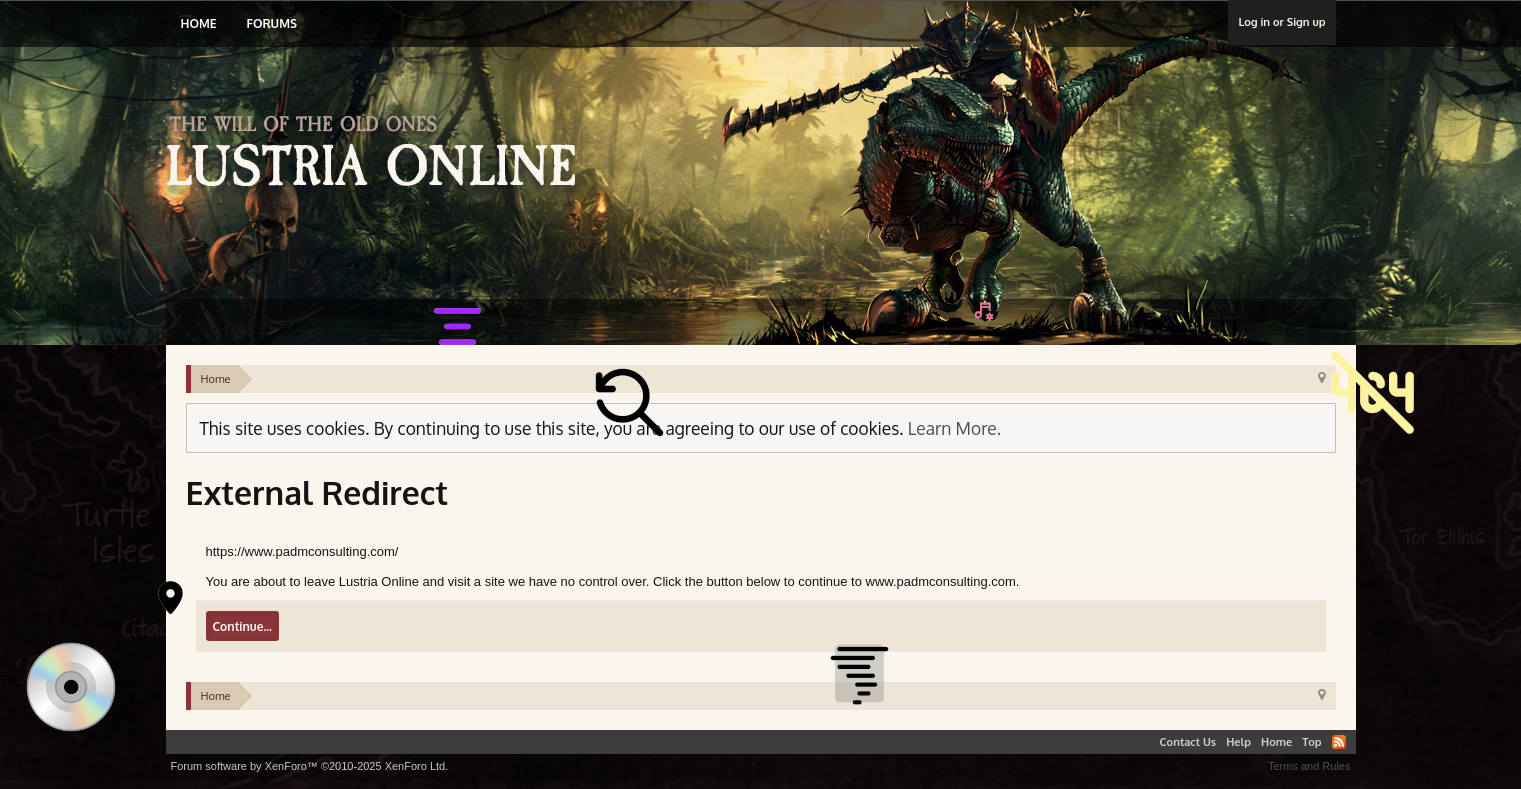 Image resolution: width=1521 pixels, height=789 pixels. I want to click on reset zoom to default level, so click(629, 402).